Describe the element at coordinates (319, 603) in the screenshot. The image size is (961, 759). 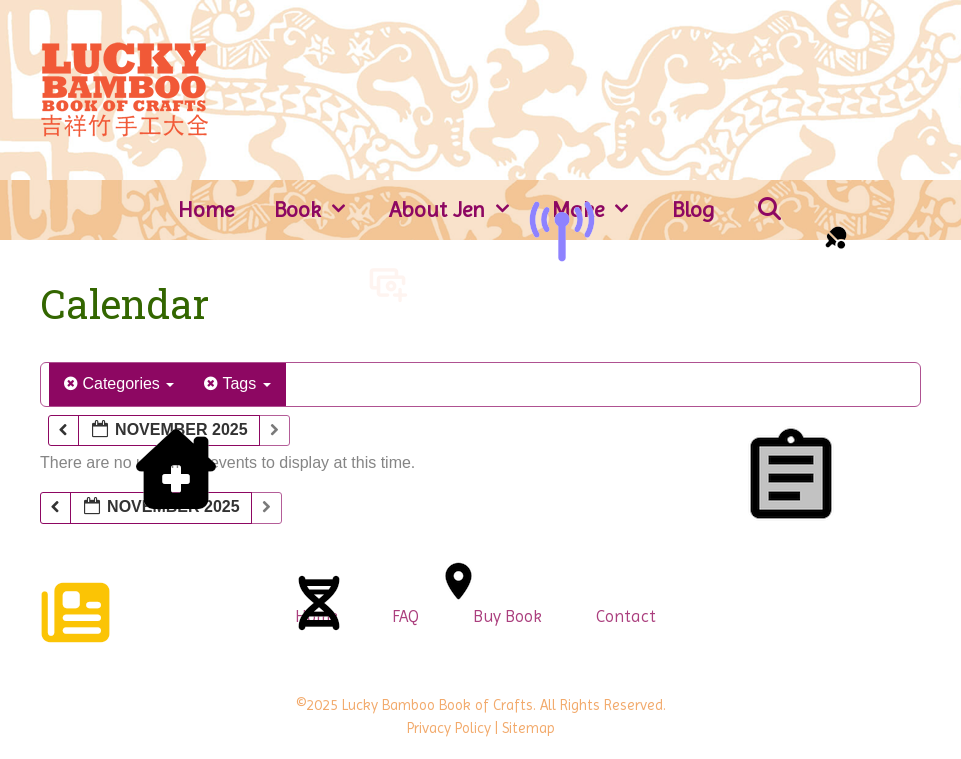
I see `access genetics or DNA-related features` at that location.